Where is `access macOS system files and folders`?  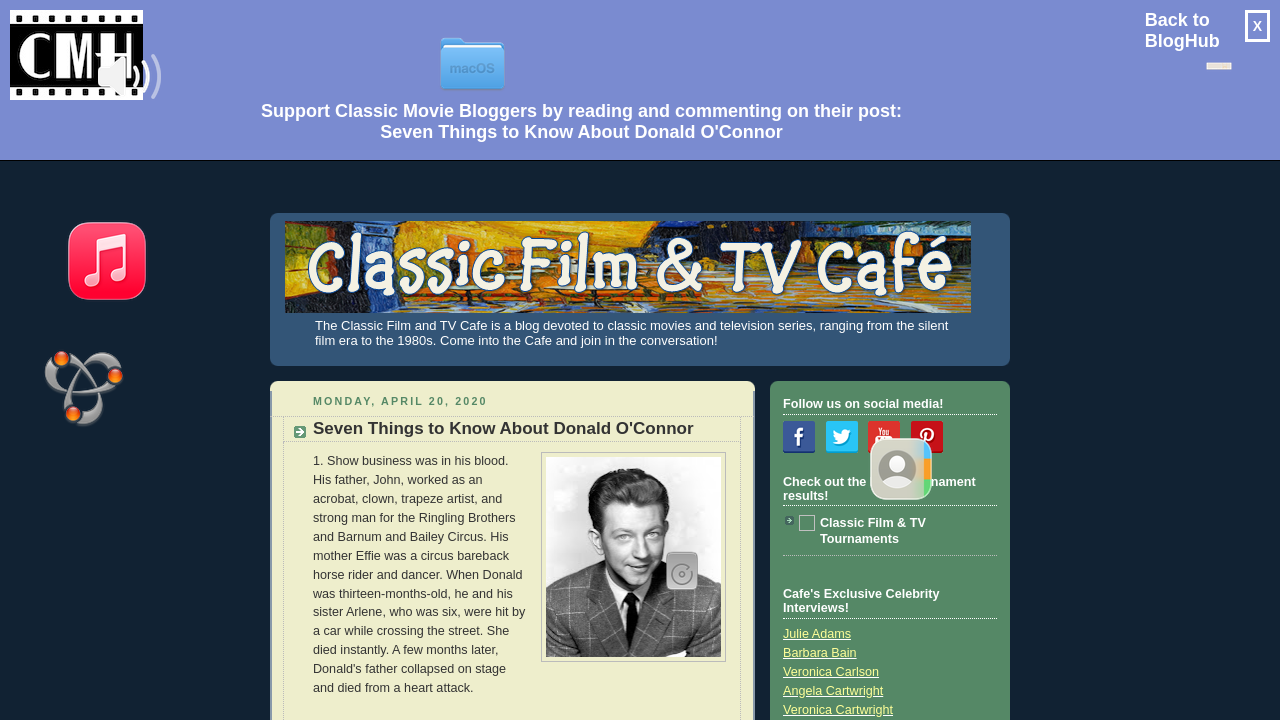
access macOS system files and folders is located at coordinates (472, 63).